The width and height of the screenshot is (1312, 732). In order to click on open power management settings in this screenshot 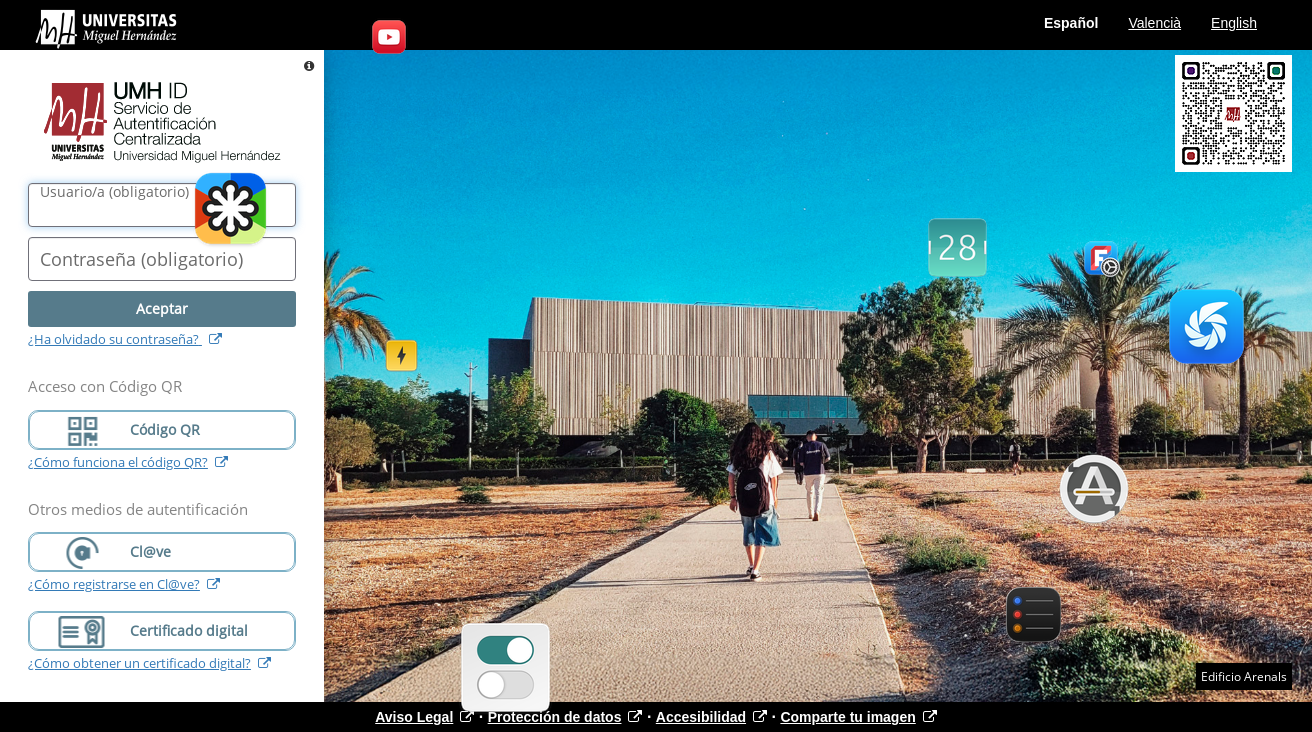, I will do `click(401, 355)`.